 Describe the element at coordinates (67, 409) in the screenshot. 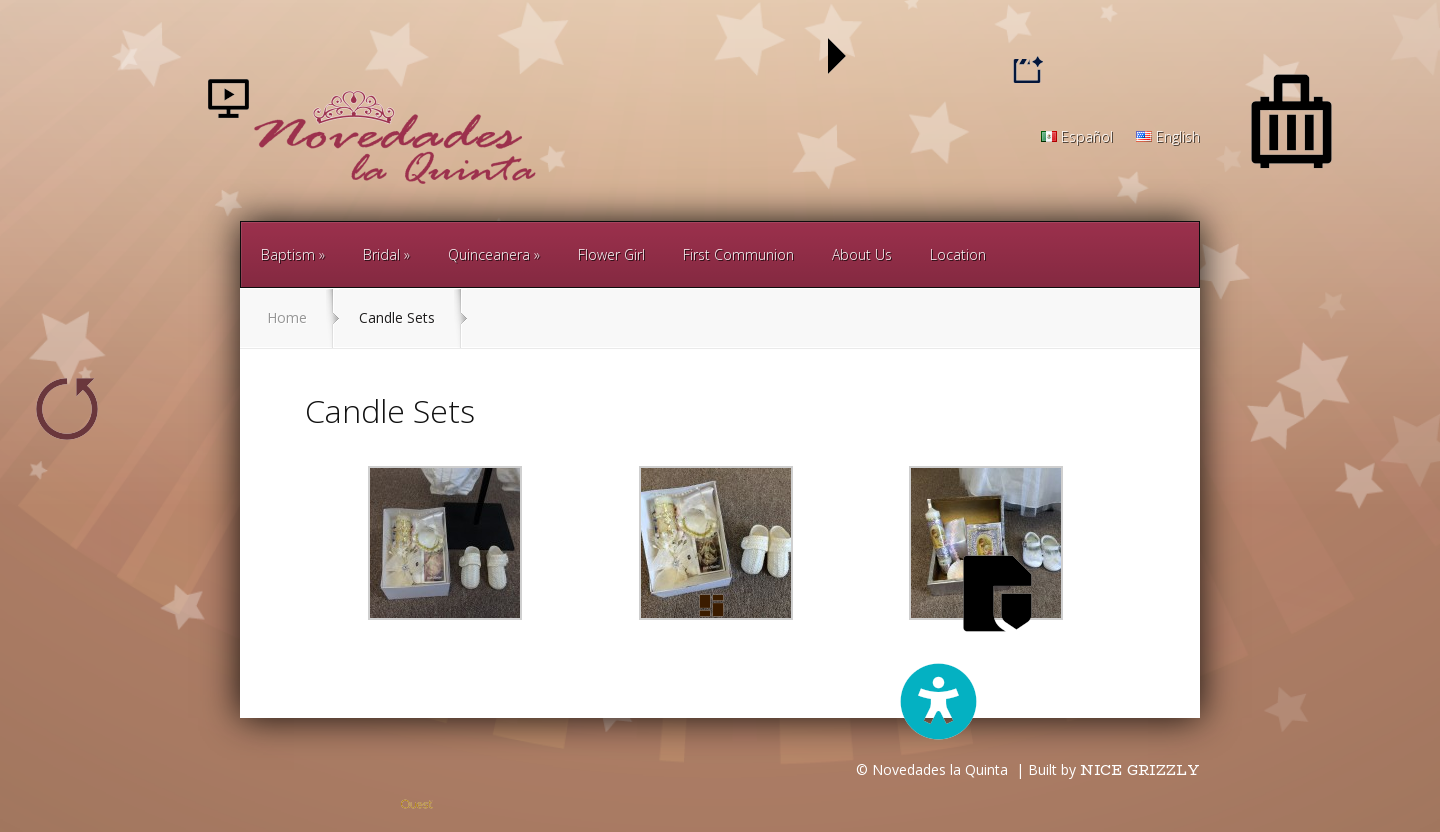

I see `reset to previous state` at that location.